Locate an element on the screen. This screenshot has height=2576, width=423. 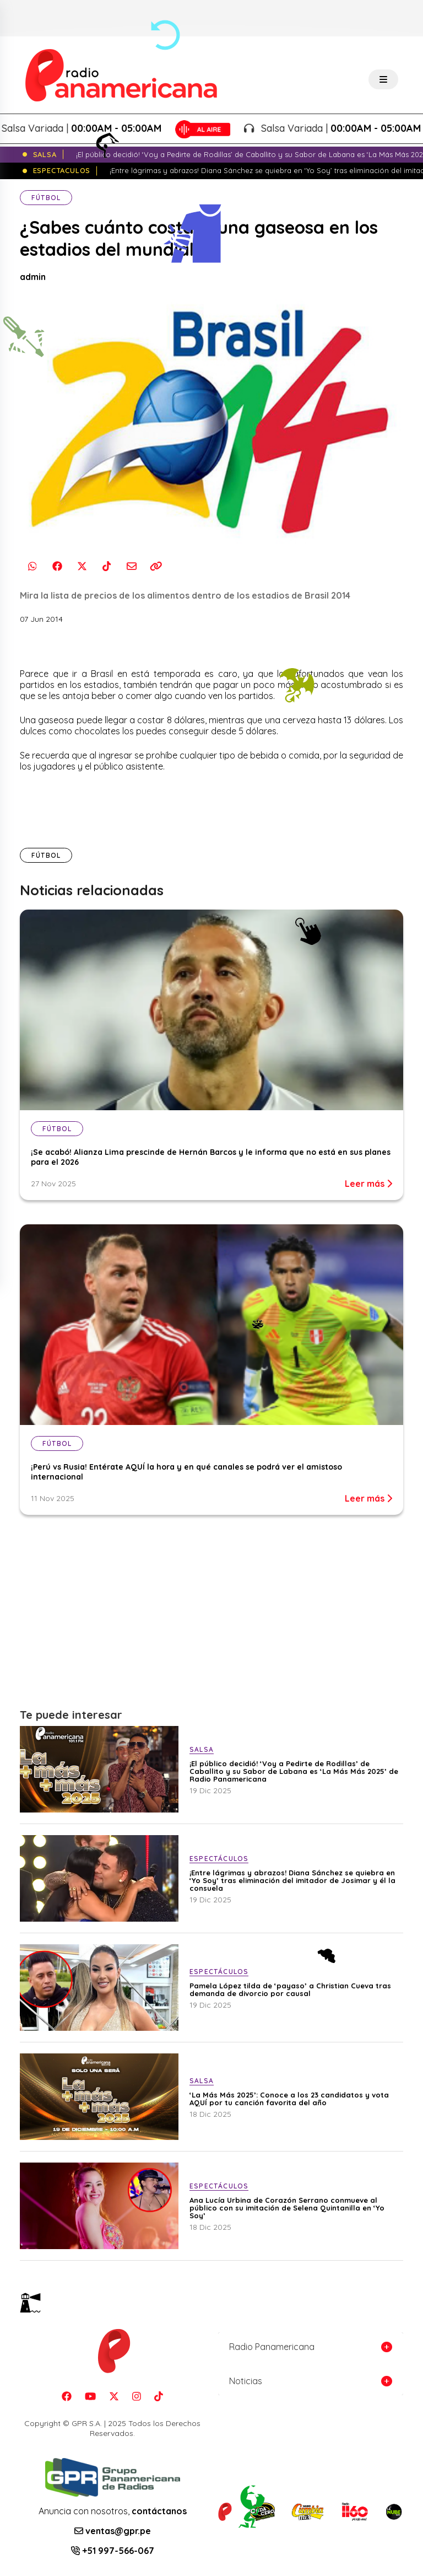
view your nest or home feed is located at coordinates (257, 1323).